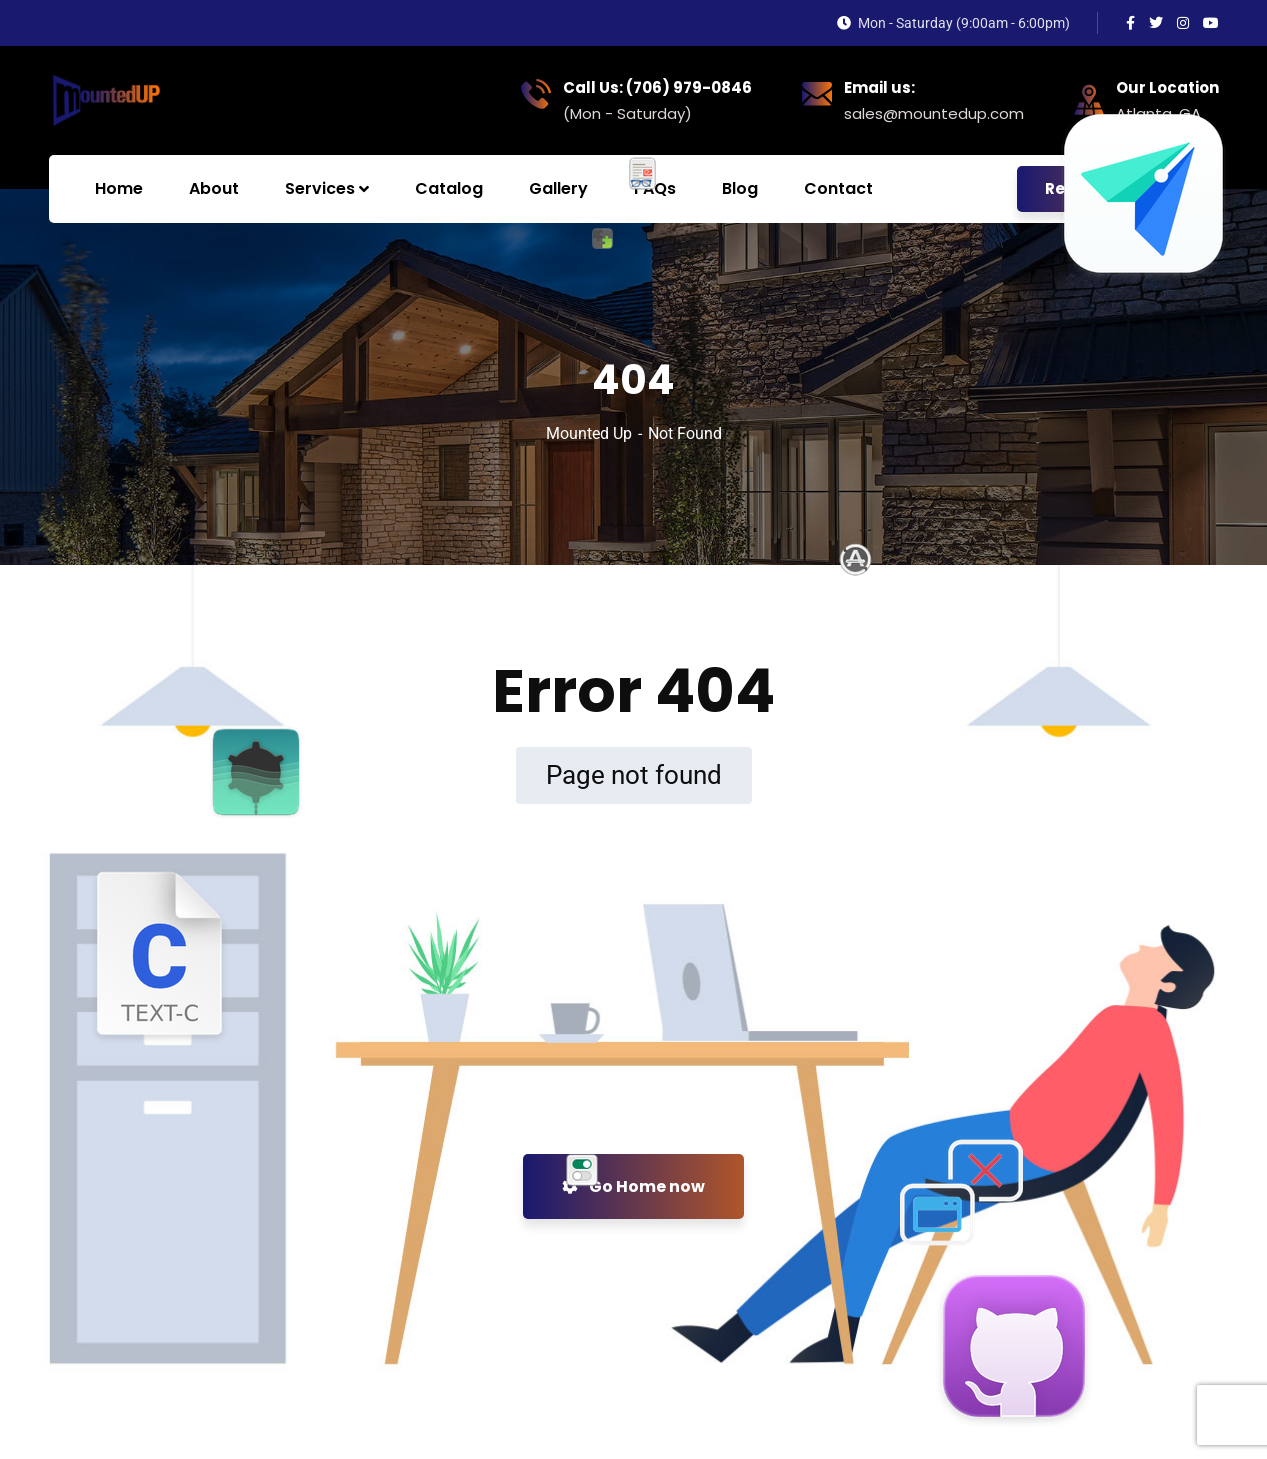 Image resolution: width=1267 pixels, height=1459 pixels. What do you see at coordinates (256, 772) in the screenshot?
I see `launch gnome mines game` at bounding box center [256, 772].